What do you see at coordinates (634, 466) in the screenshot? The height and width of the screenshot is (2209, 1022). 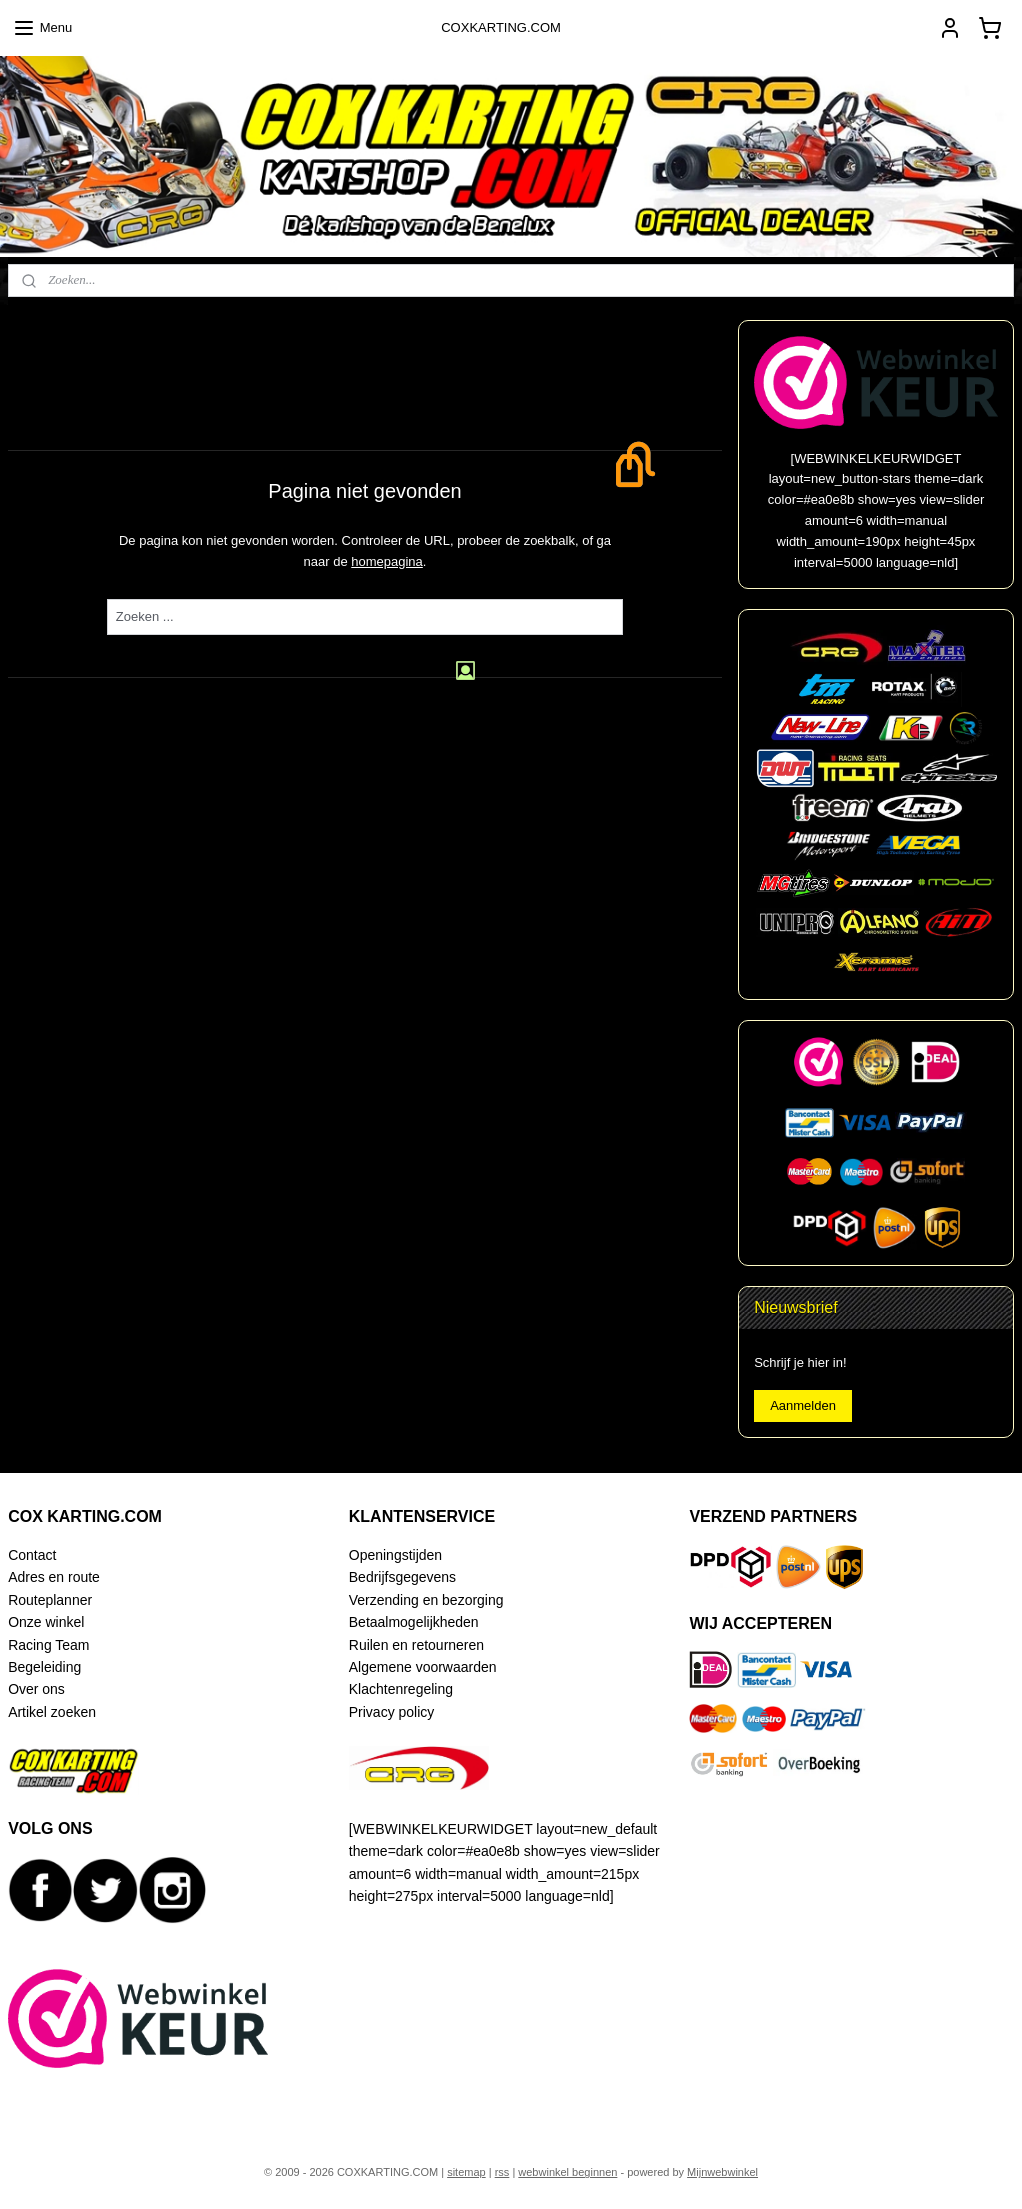 I see `select tea or hot beverage option` at bounding box center [634, 466].